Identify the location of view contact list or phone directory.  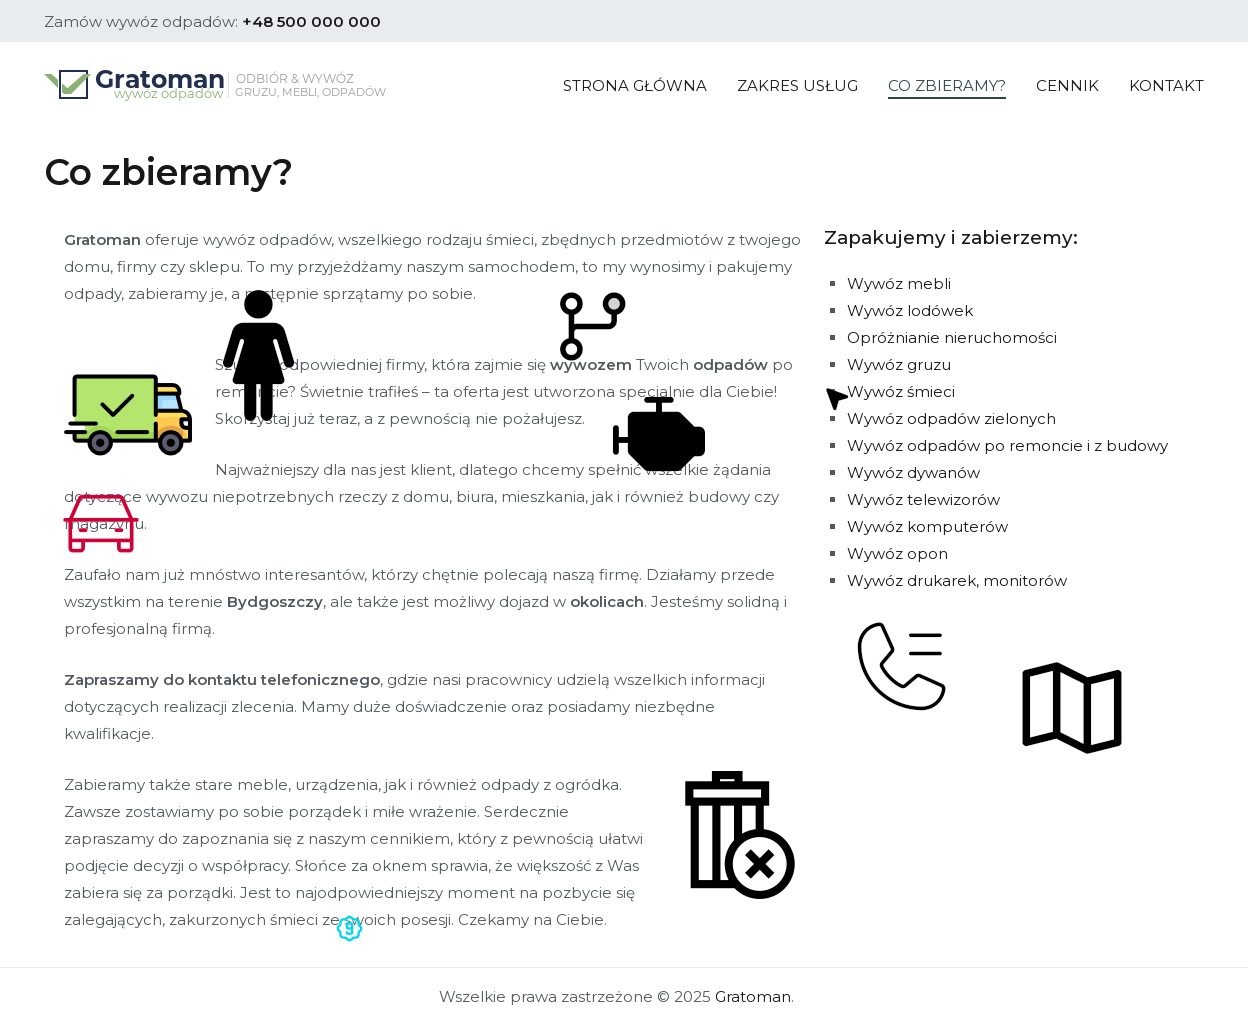
(903, 664).